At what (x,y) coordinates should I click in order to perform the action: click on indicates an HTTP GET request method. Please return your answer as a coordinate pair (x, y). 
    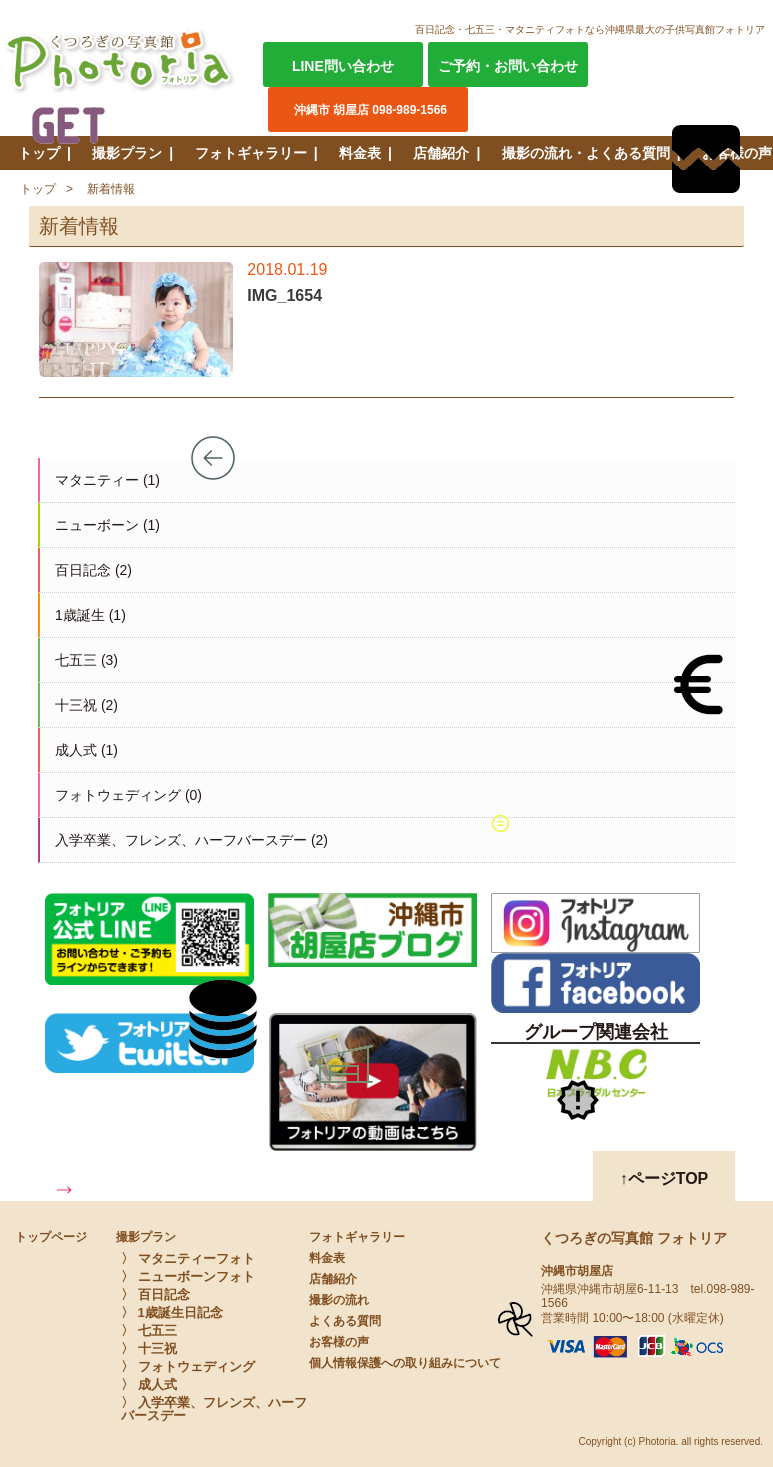
    Looking at the image, I should click on (68, 125).